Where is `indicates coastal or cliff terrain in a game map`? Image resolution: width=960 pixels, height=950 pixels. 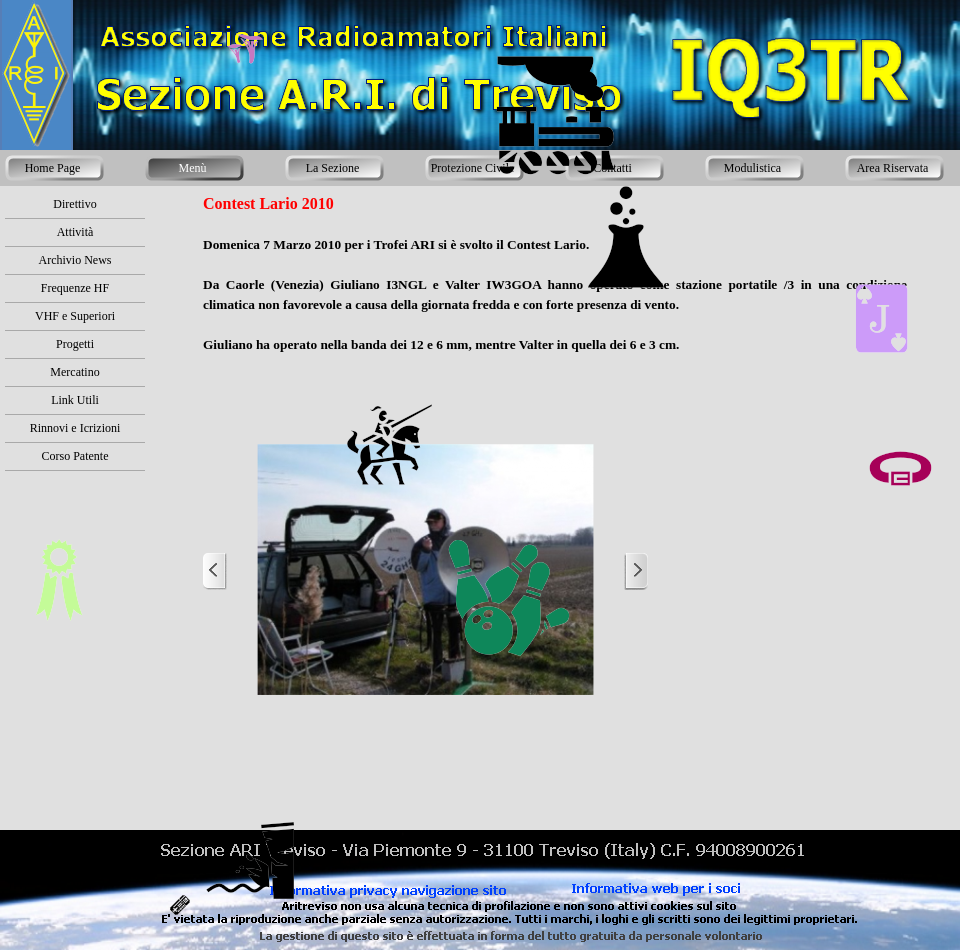
indicates coastal or cliff terrain in a game map is located at coordinates (250, 855).